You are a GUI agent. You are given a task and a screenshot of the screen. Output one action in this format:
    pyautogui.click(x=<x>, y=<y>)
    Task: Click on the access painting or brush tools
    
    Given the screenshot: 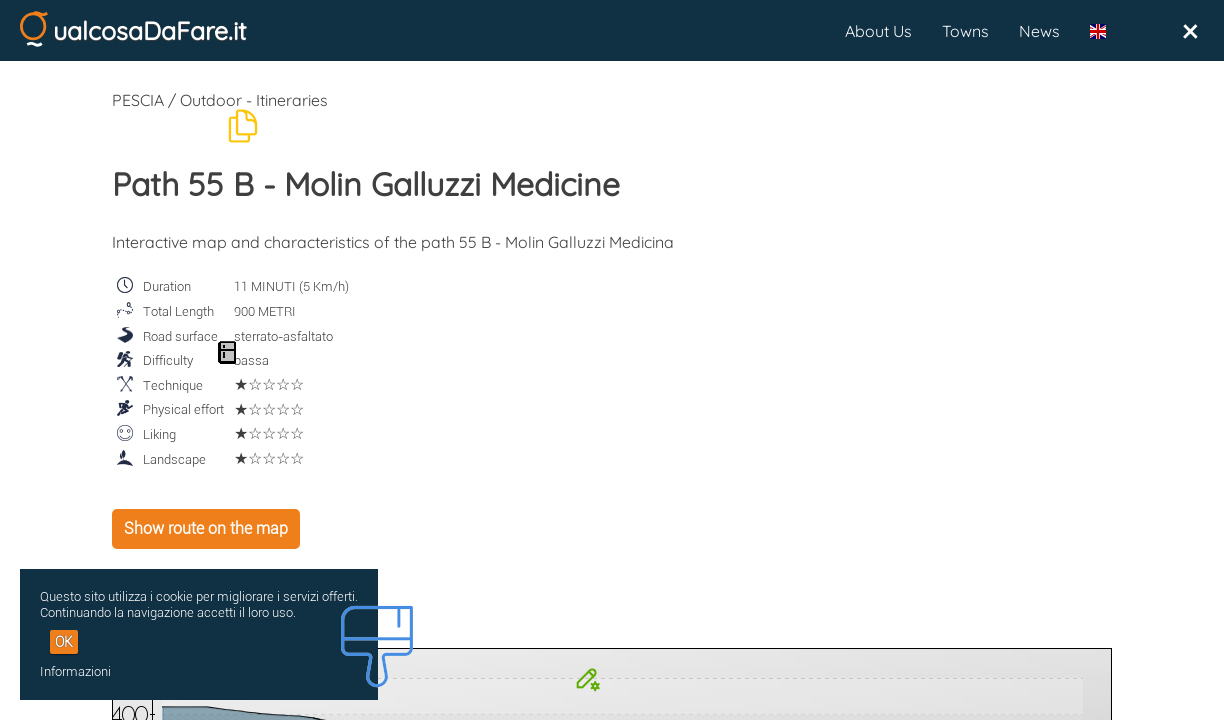 What is the action you would take?
    pyautogui.click(x=377, y=645)
    